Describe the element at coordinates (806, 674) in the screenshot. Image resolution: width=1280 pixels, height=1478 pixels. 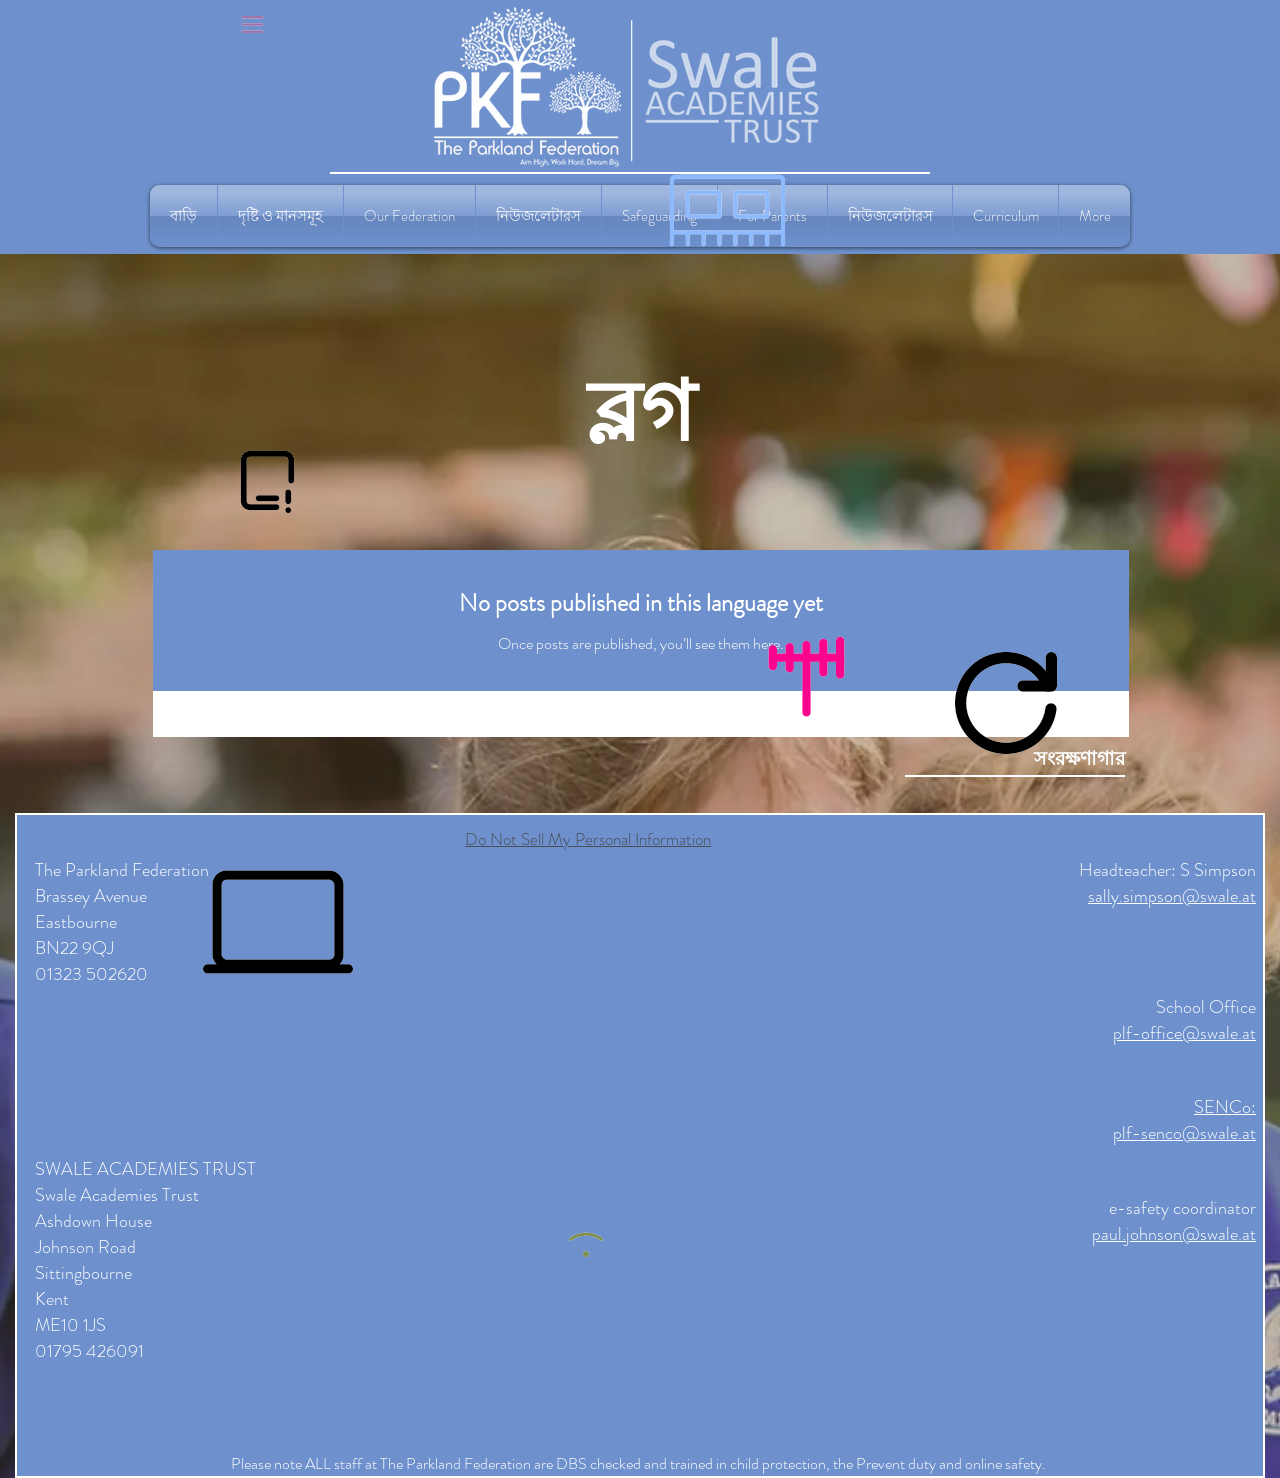
I see `indicates signal or network connectivity status` at that location.